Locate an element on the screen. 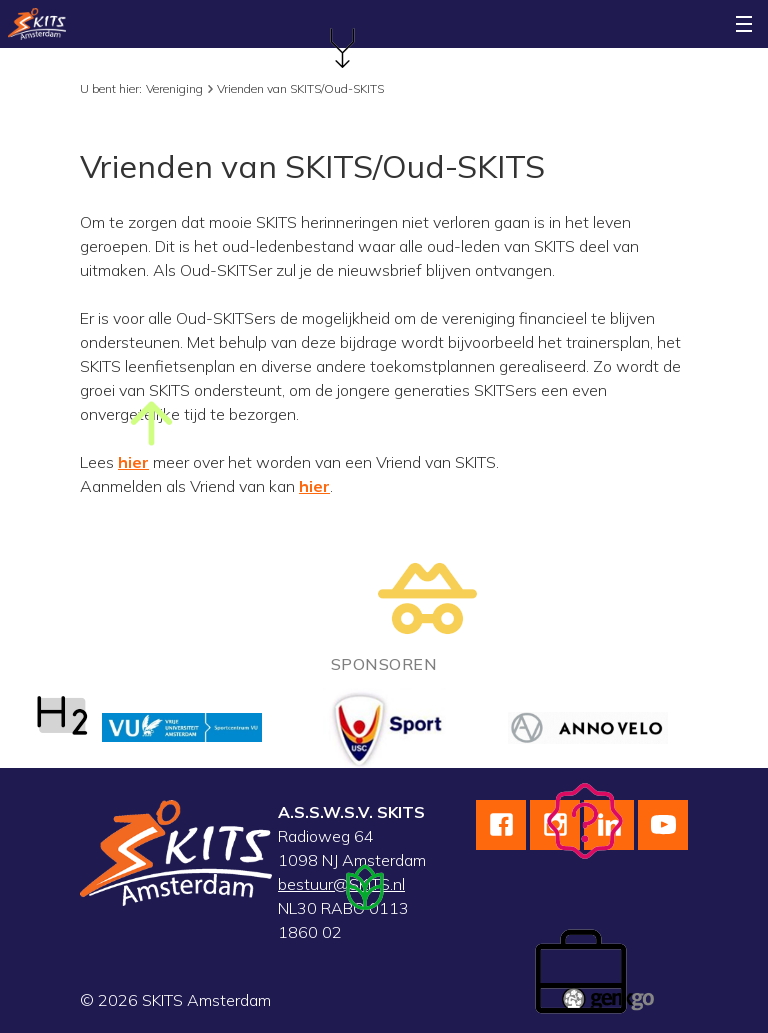 This screenshot has width=768, height=1033. format text as heading level 2 is located at coordinates (59, 714).